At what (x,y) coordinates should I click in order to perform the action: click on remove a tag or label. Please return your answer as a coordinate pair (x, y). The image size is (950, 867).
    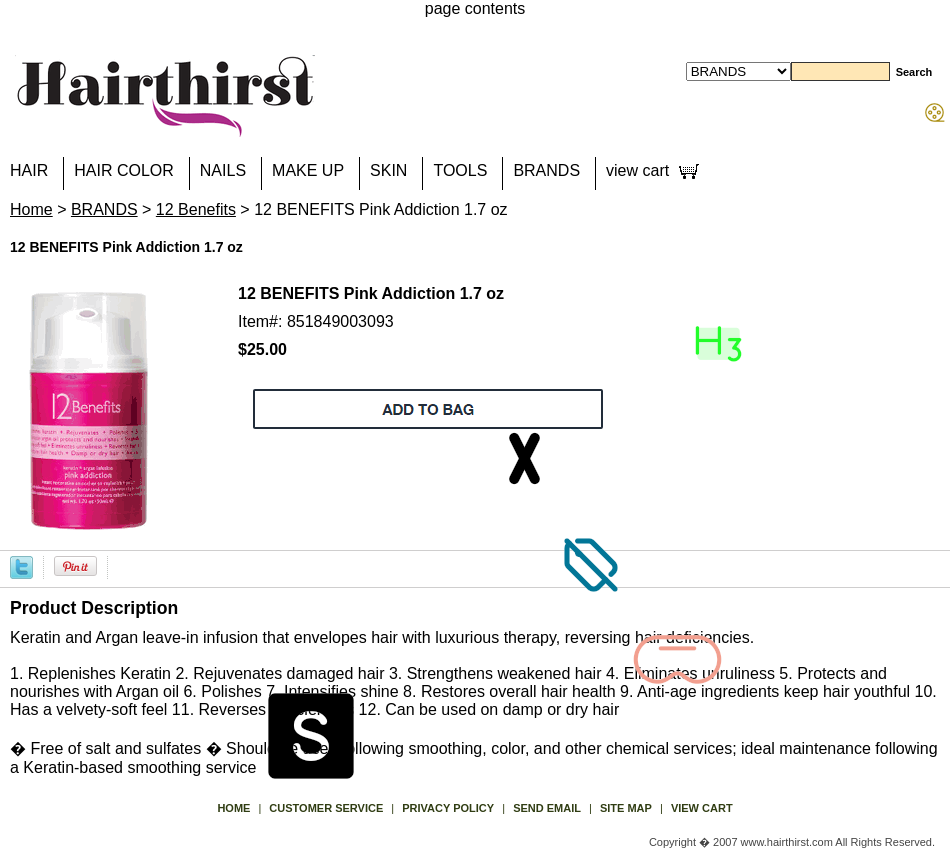
    Looking at the image, I should click on (591, 565).